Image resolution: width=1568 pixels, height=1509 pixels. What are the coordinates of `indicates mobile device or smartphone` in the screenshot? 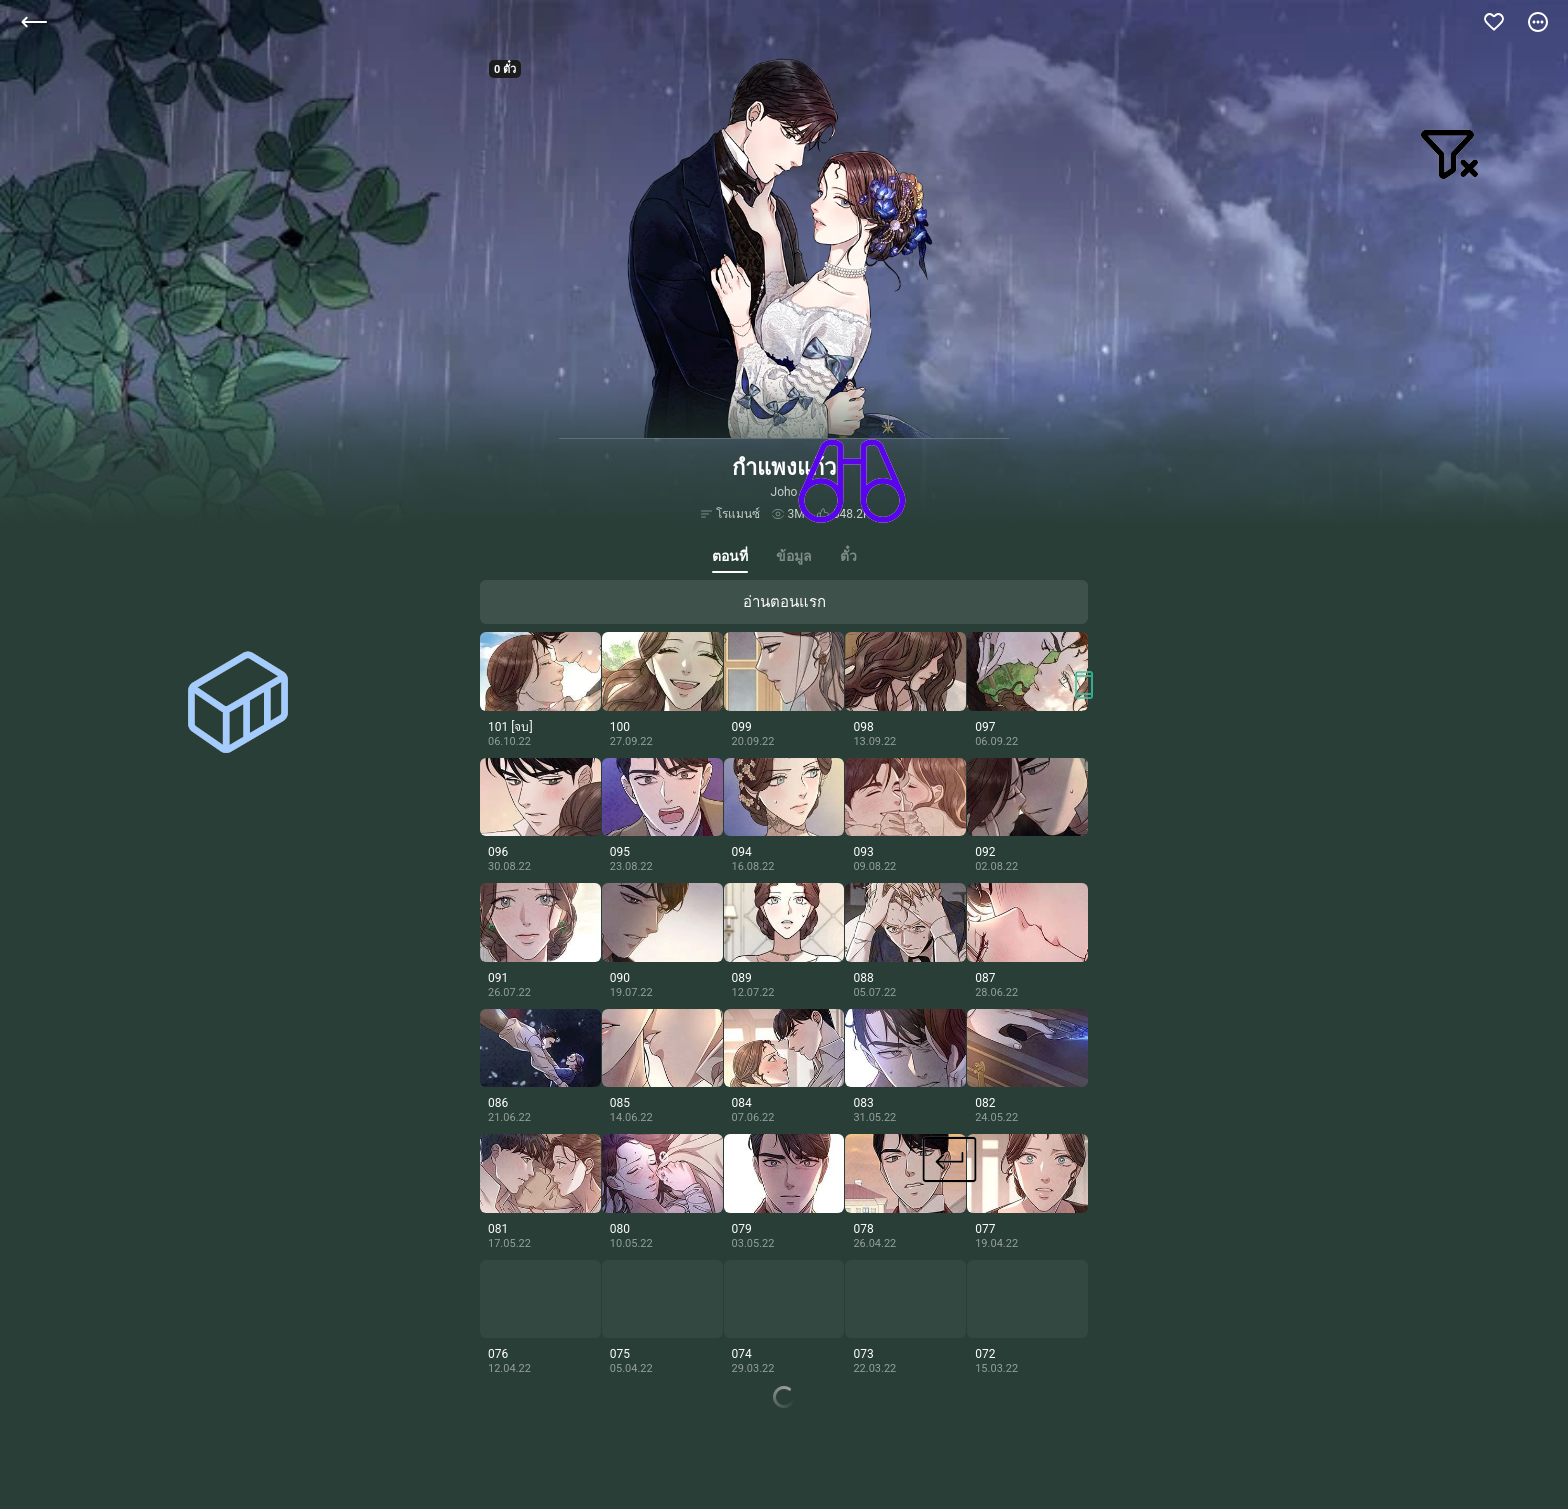 It's located at (1084, 685).